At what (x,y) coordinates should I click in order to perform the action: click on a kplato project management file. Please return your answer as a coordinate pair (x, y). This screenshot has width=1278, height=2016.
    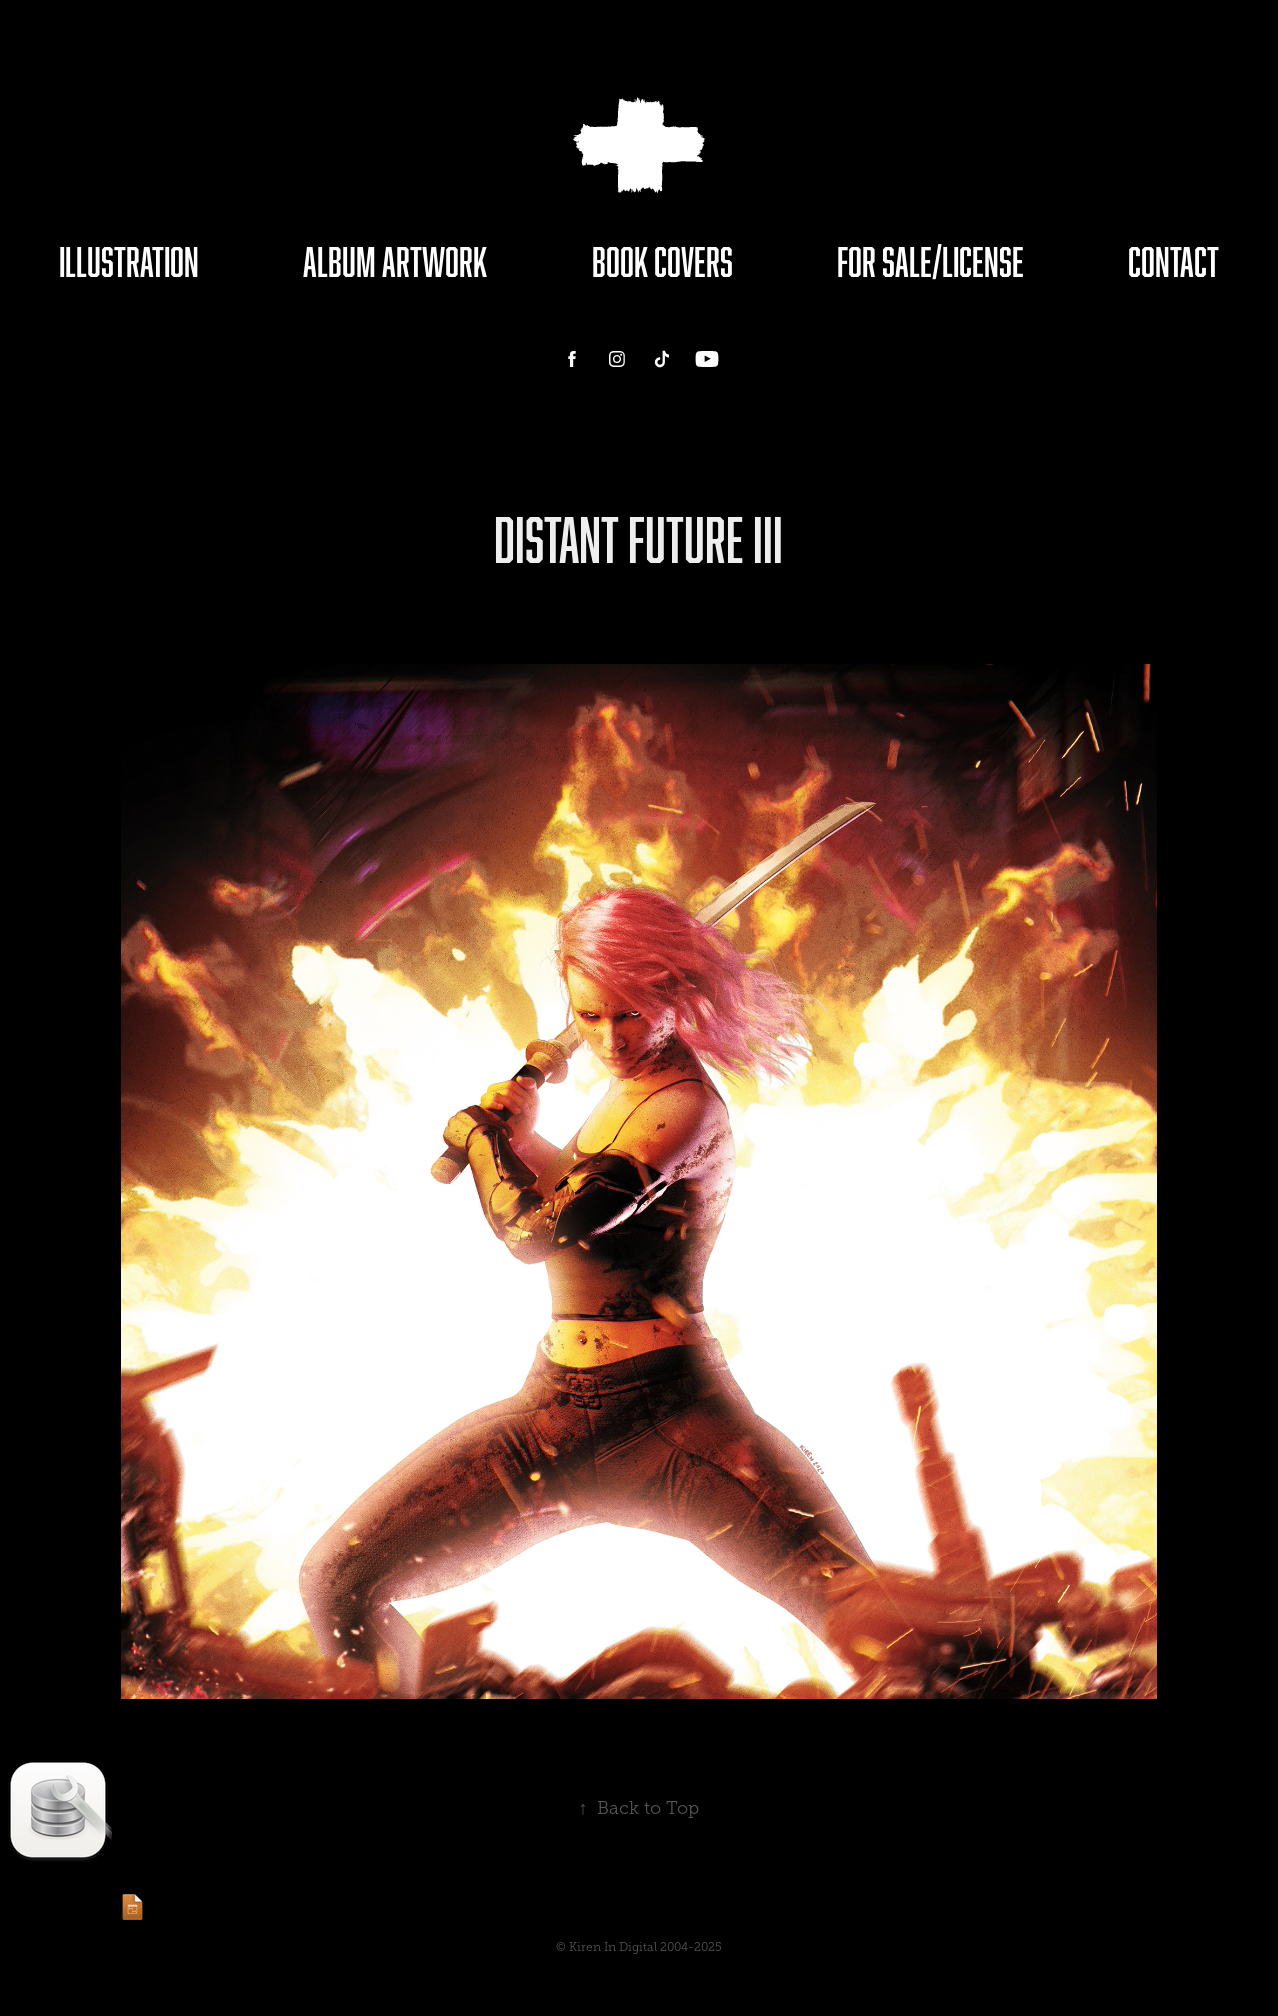
    Looking at the image, I should click on (132, 1907).